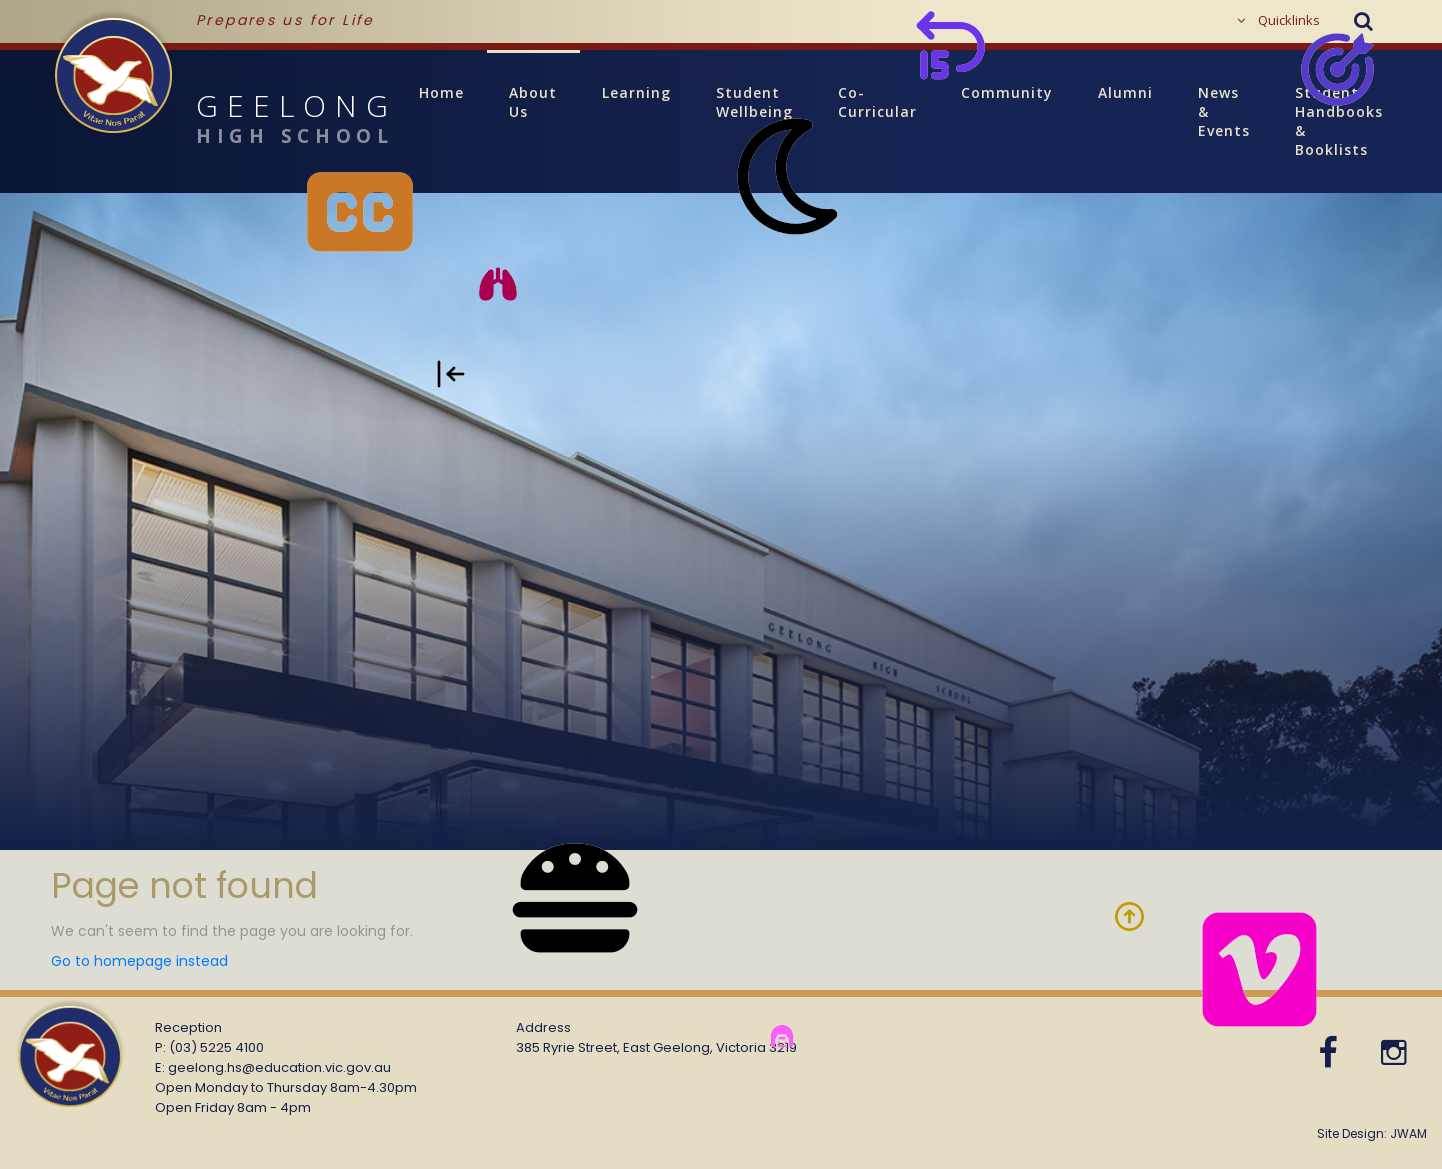 The width and height of the screenshot is (1442, 1169). Describe the element at coordinates (1129, 916) in the screenshot. I see `scroll to top of page` at that location.